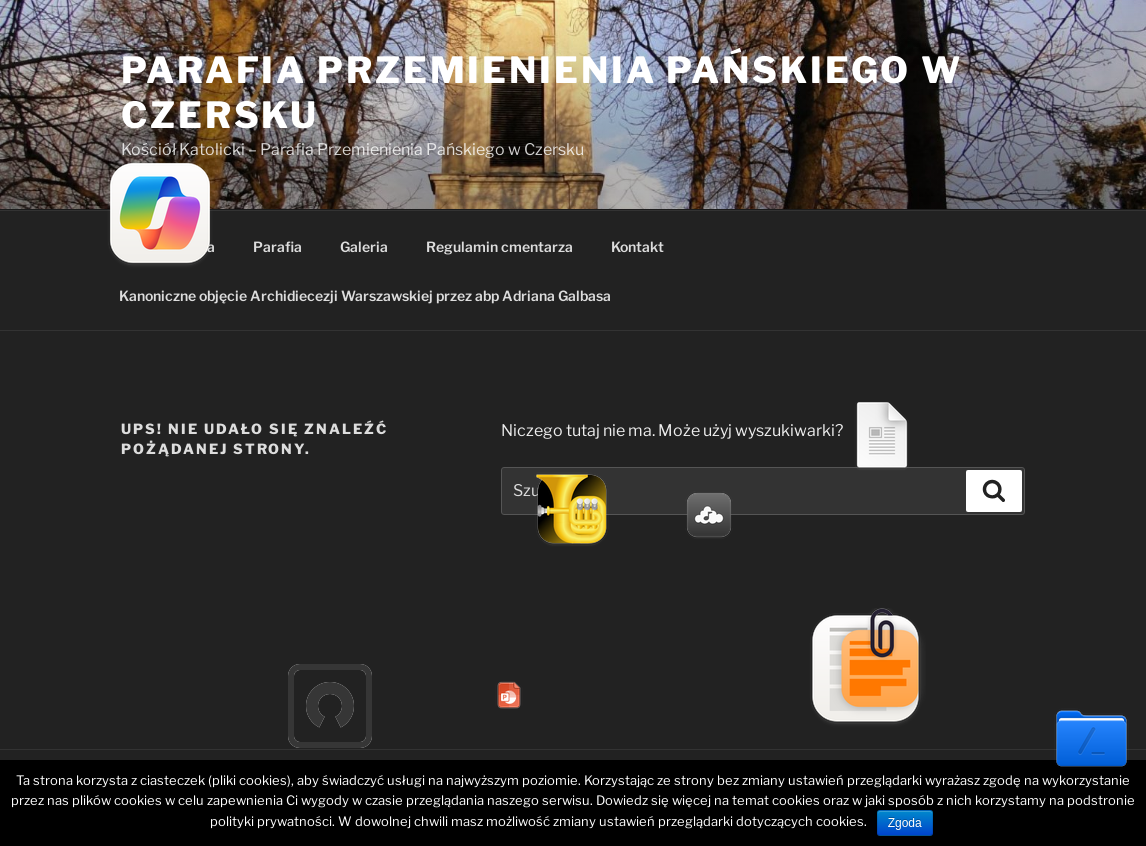 The image size is (1146, 846). I want to click on open puddletag audio tag editor, so click(709, 515).